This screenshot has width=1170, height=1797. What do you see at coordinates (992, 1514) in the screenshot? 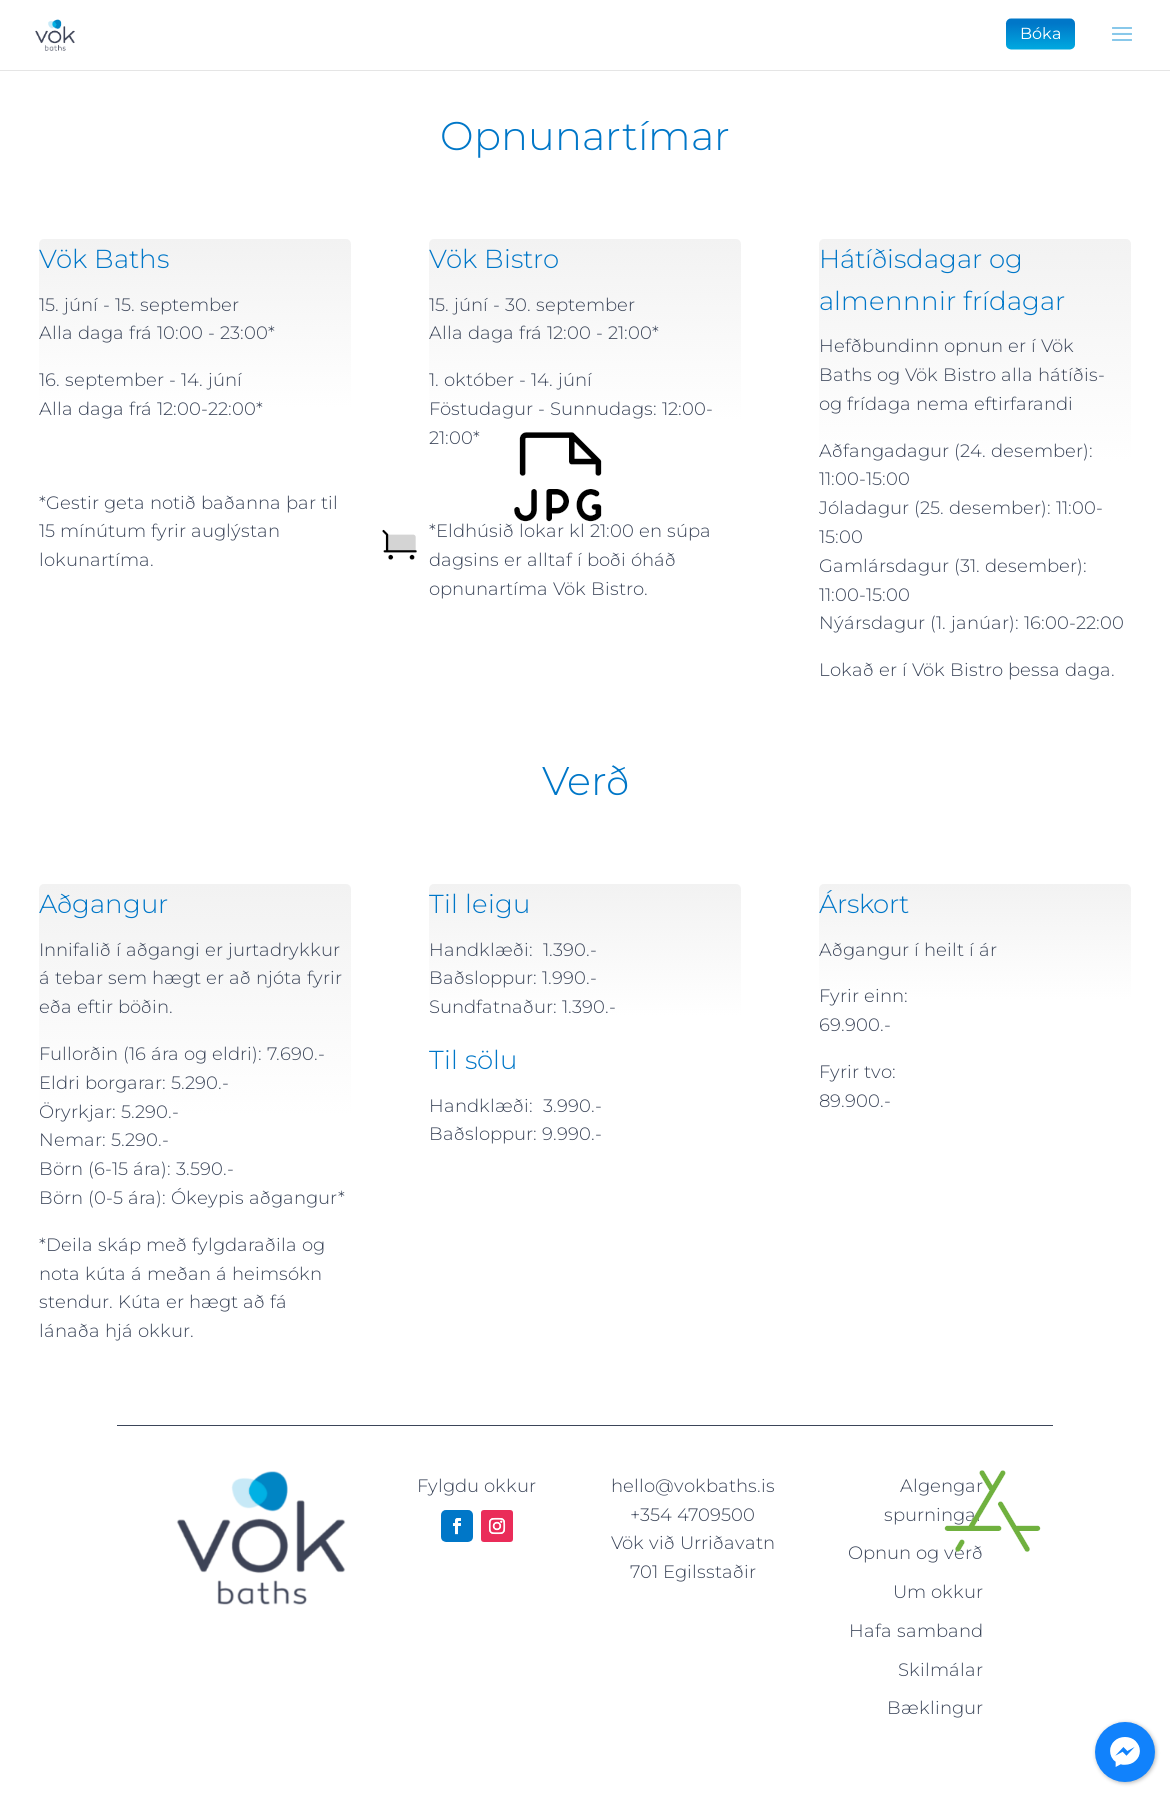
I see `open the app store` at bounding box center [992, 1514].